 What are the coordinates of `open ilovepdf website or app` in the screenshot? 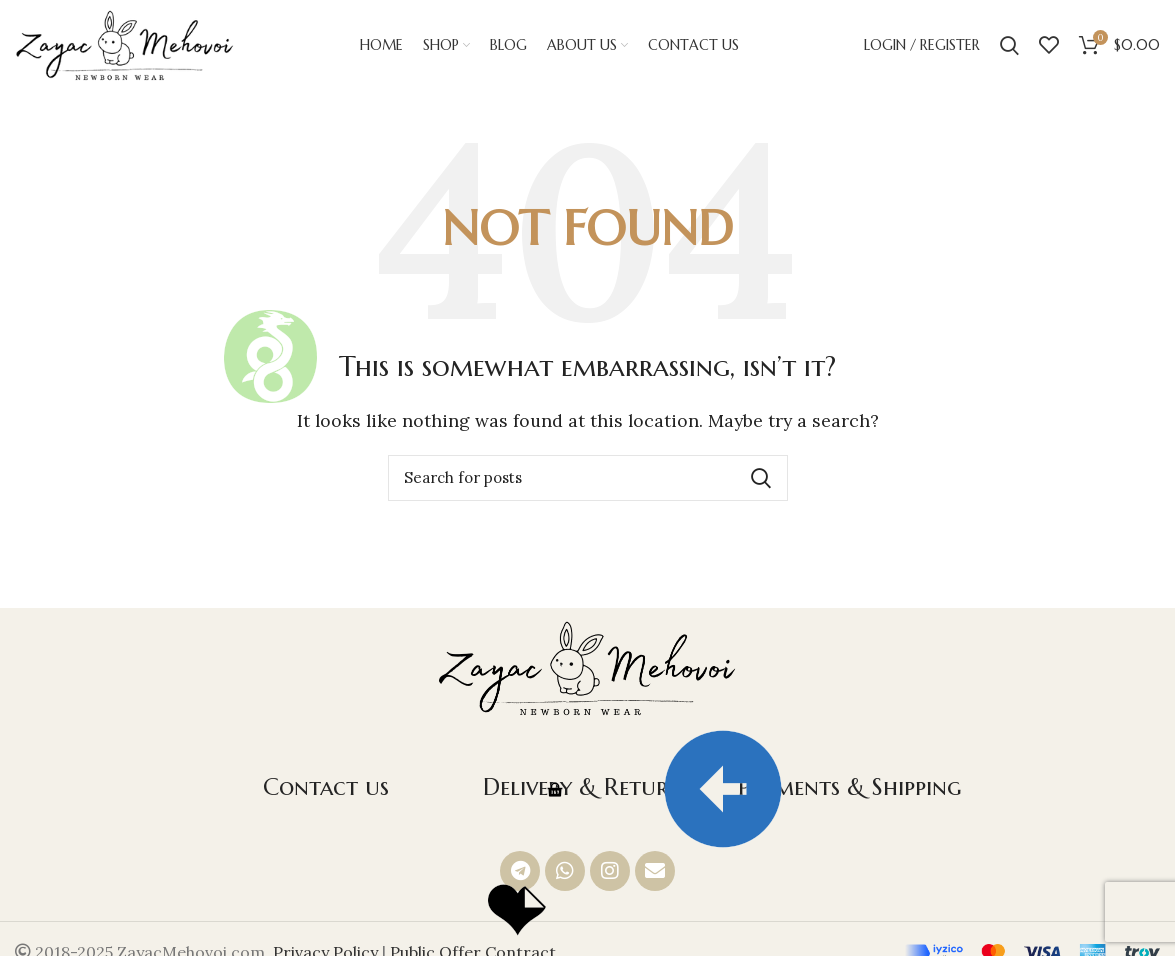 It's located at (517, 910).